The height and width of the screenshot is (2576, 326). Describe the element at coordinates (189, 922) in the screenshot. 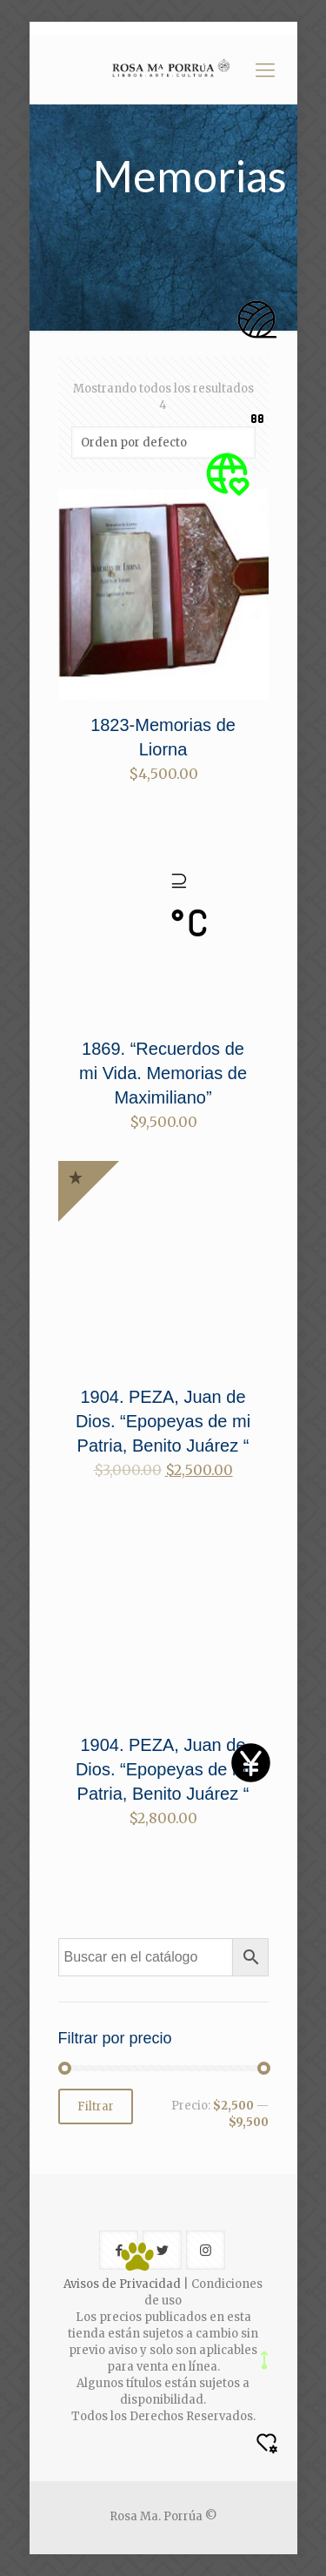

I see `display temperature in celsius` at that location.